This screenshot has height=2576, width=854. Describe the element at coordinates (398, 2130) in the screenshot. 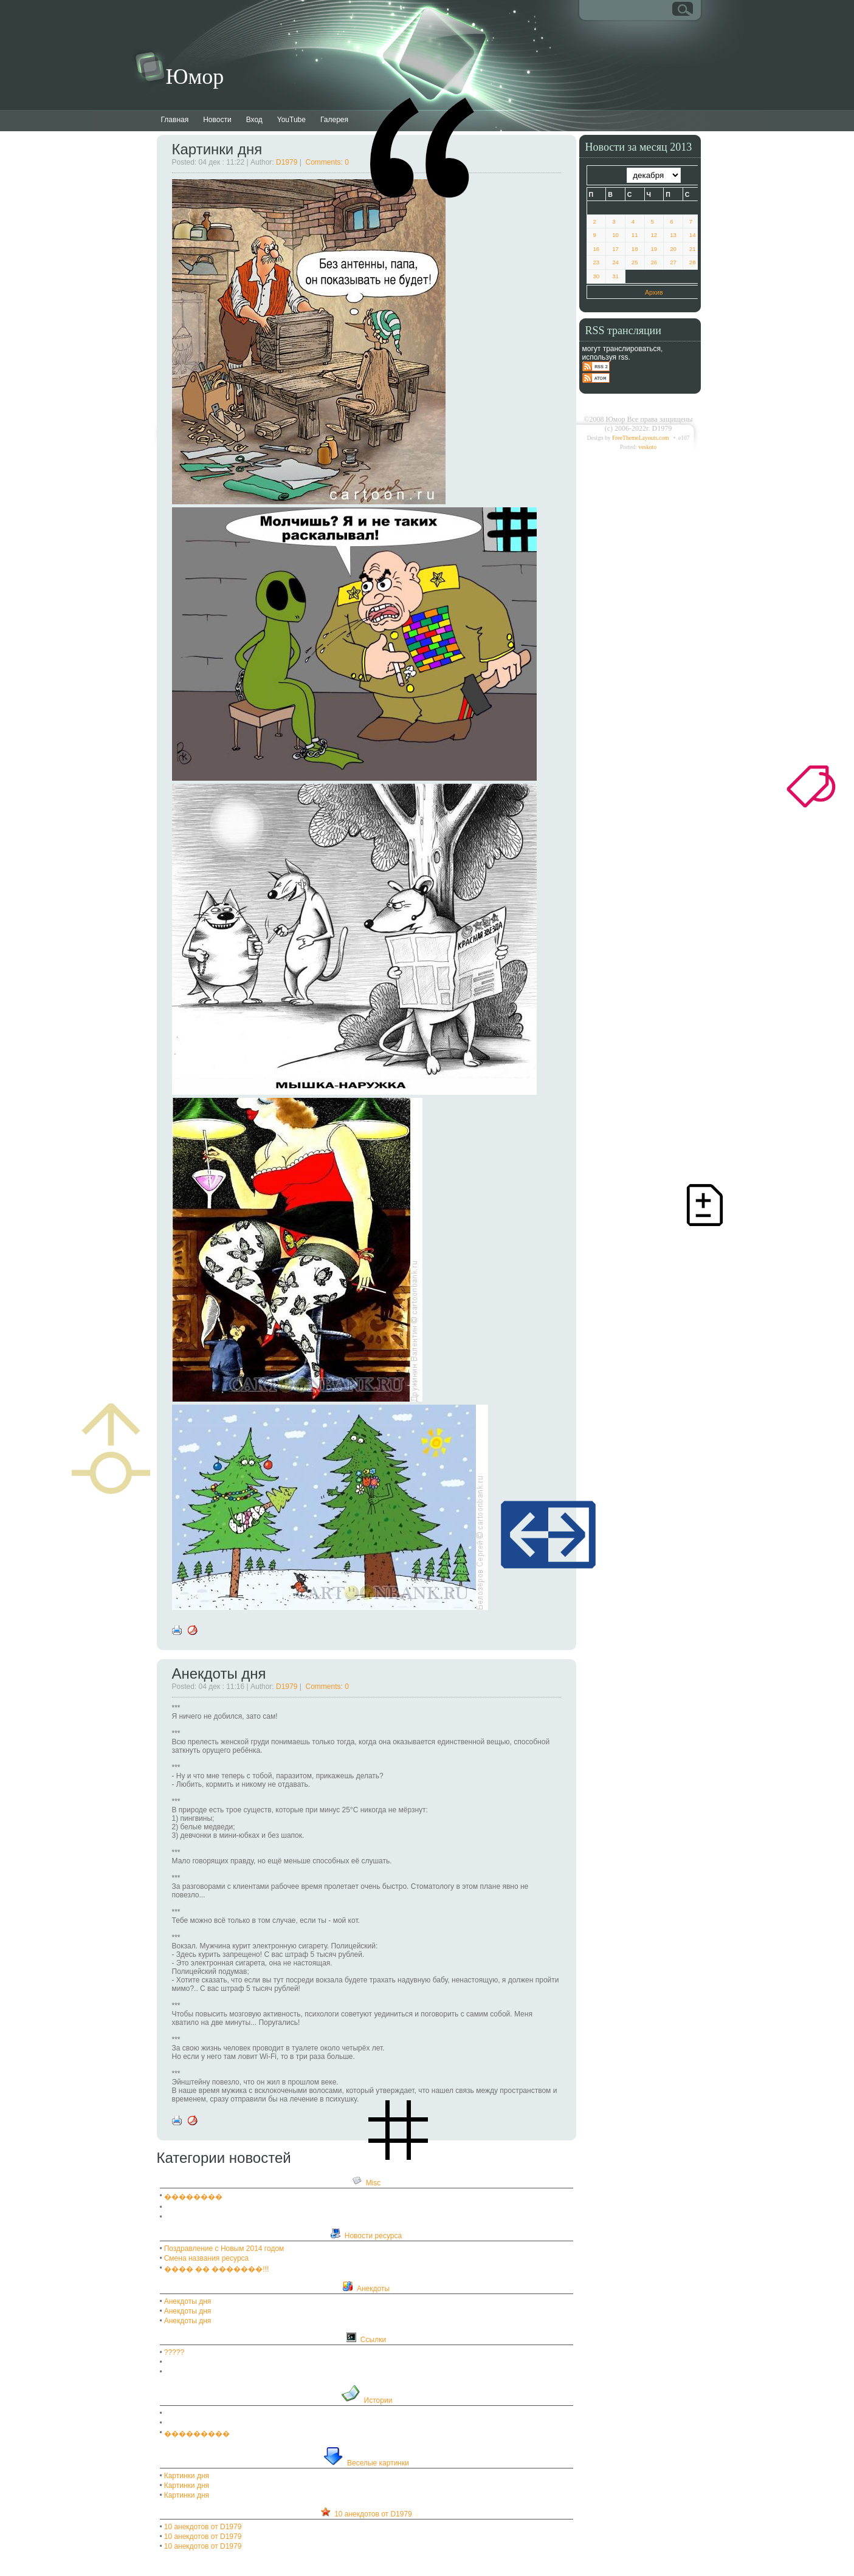

I see `indicates a numeric variable or constant in code` at that location.